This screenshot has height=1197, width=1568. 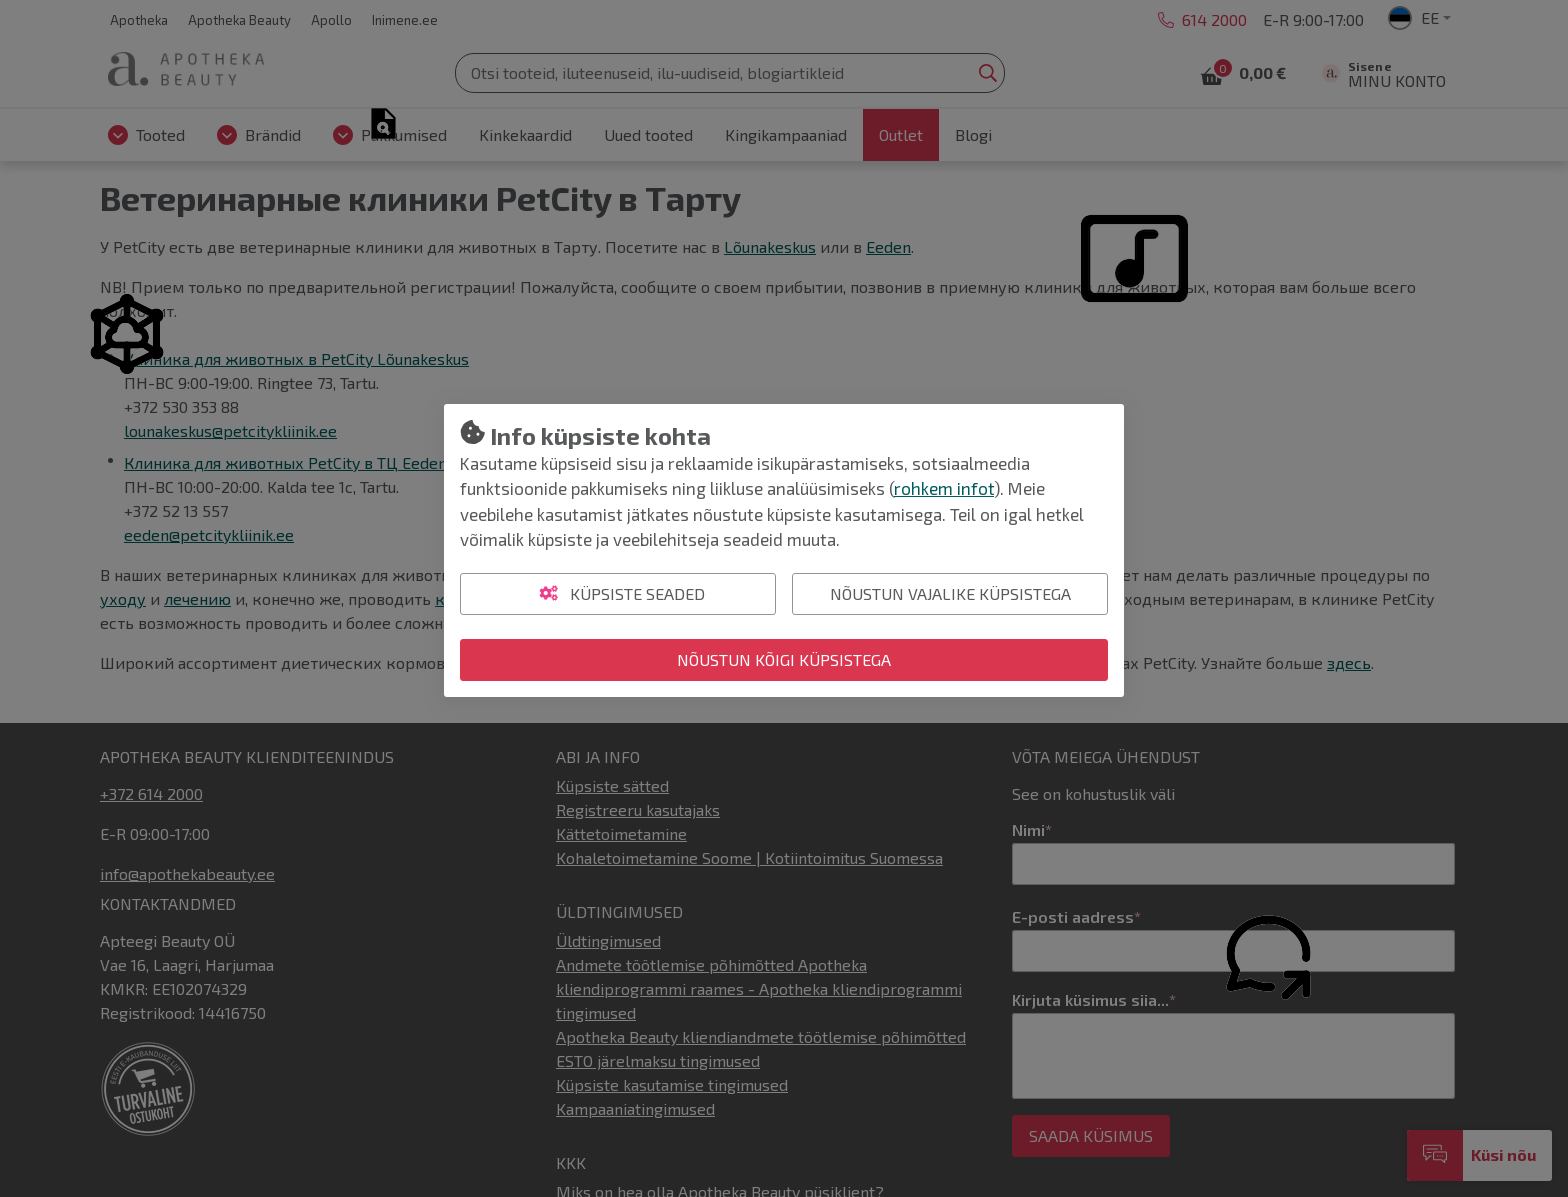 What do you see at coordinates (1268, 953) in the screenshot?
I see `share this conversation` at bounding box center [1268, 953].